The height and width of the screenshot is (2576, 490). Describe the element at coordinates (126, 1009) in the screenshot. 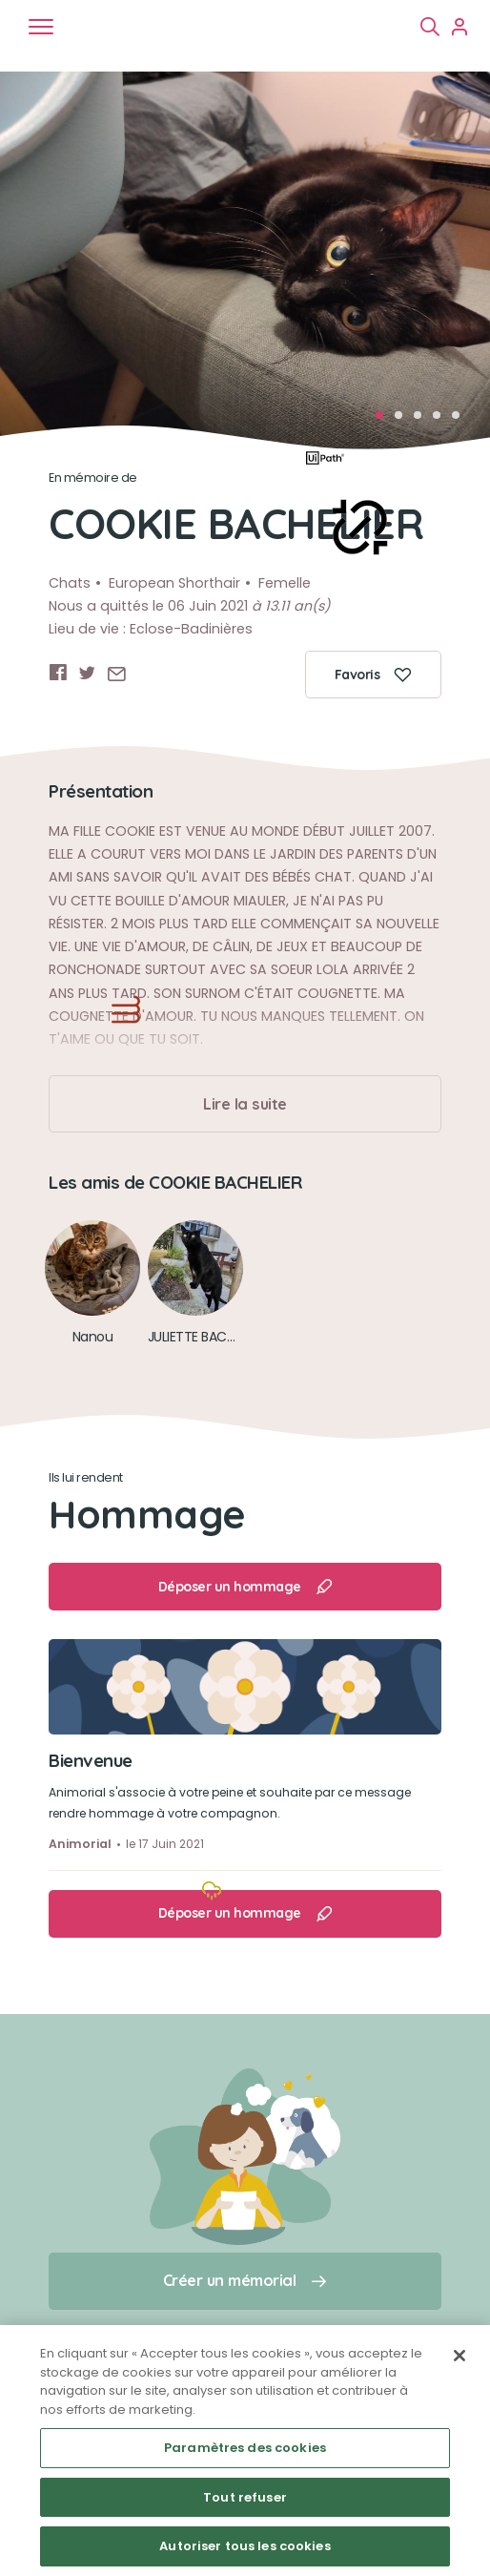

I see `link to Cirrus CI continuous integration service` at that location.